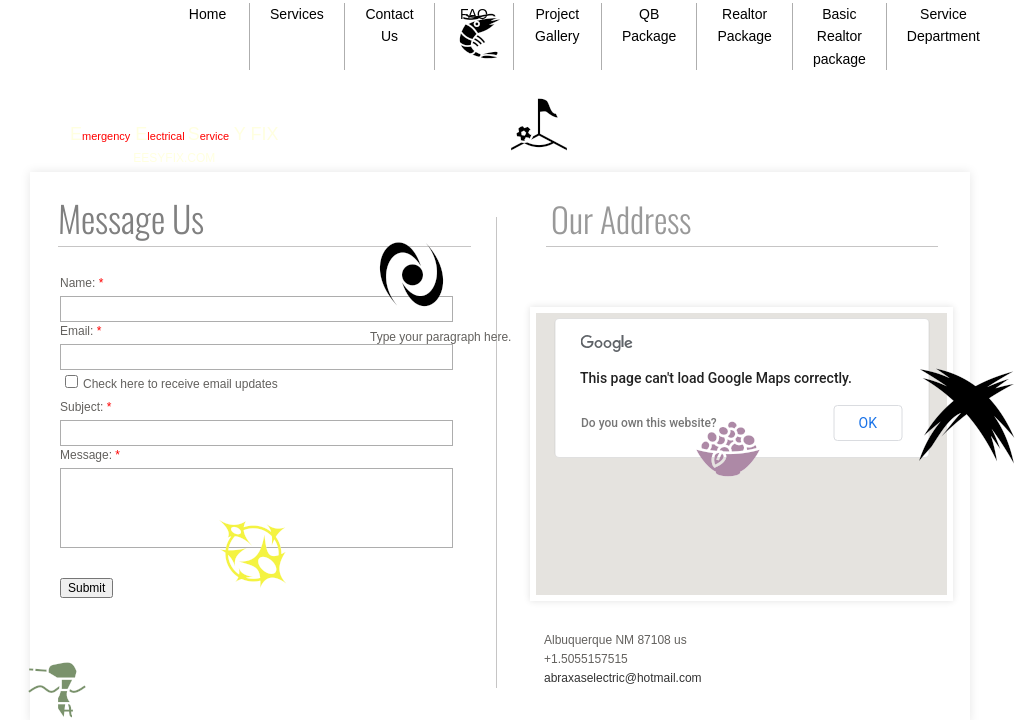 Image resolution: width=1024 pixels, height=720 pixels. Describe the element at coordinates (480, 36) in the screenshot. I see `select shrimp or seafood option` at that location.